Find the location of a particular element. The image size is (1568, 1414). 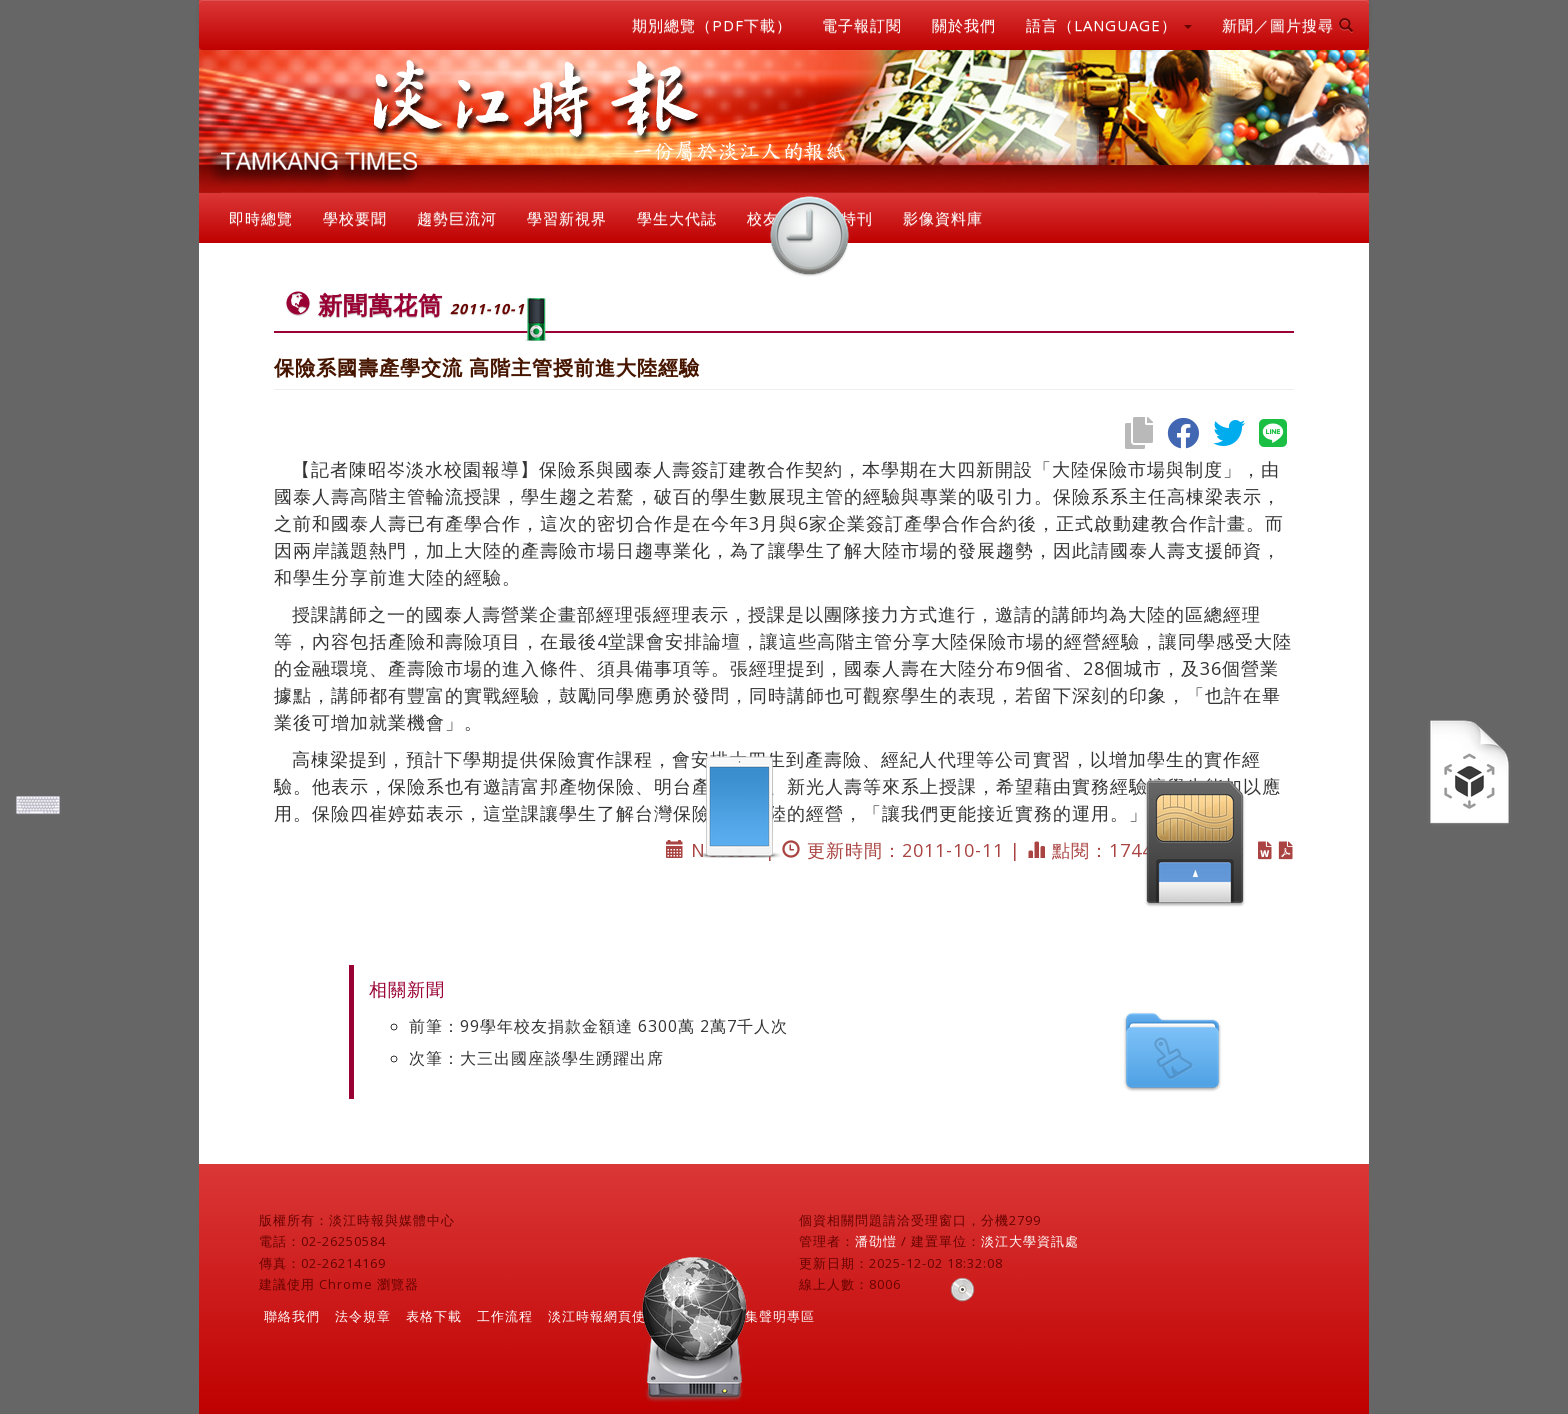

open your work files folder is located at coordinates (1172, 1050).